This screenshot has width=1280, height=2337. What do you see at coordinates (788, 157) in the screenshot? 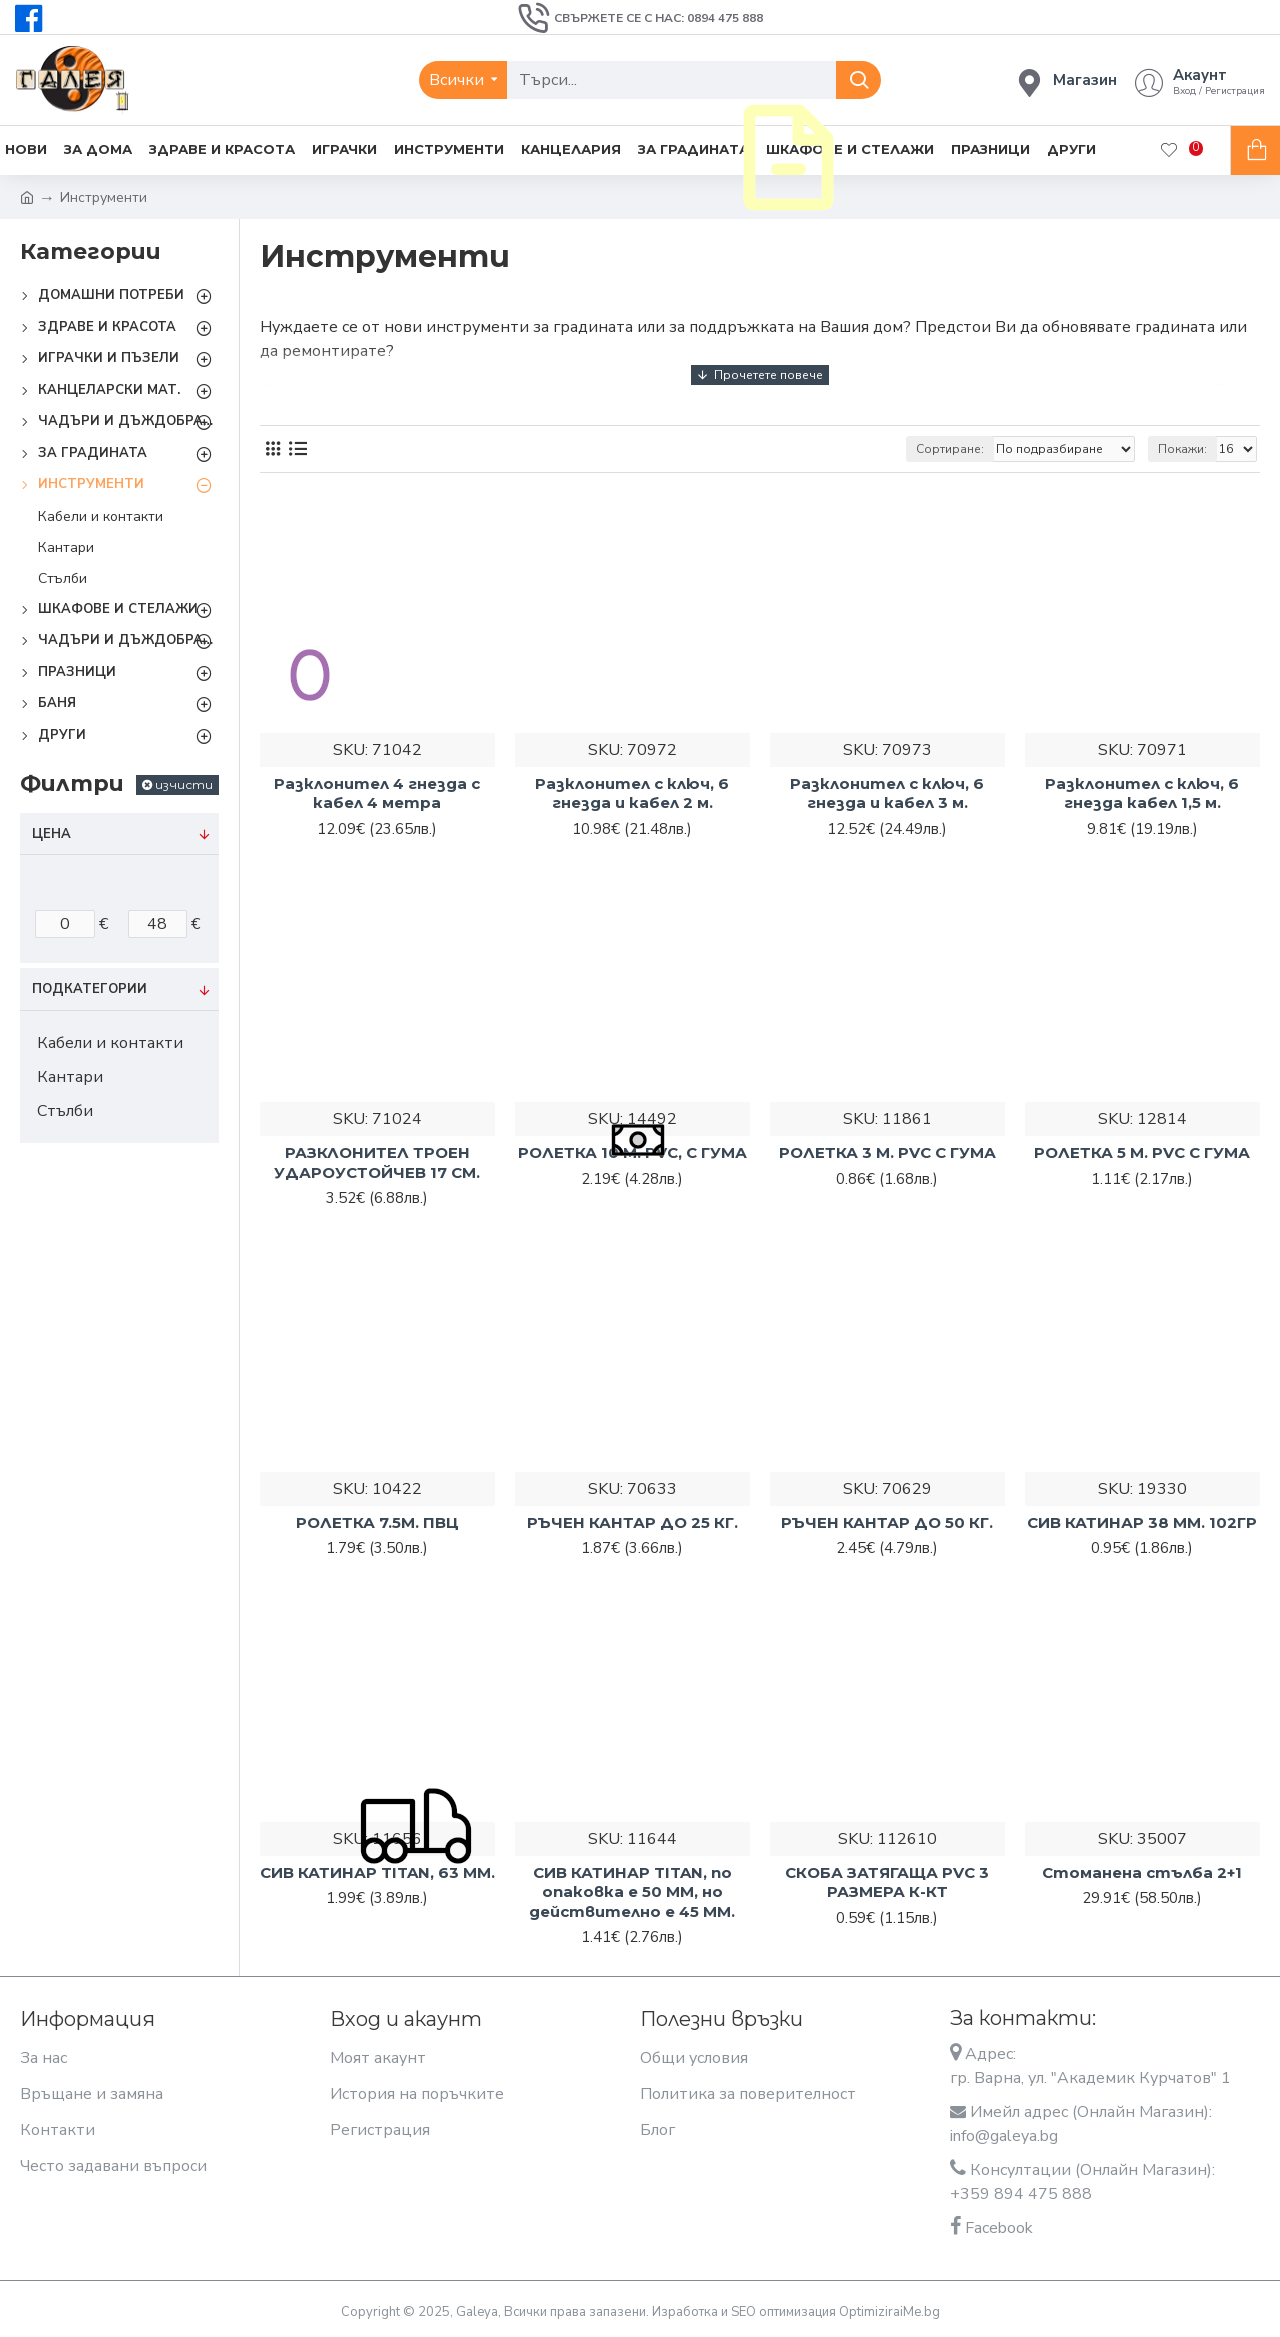
I see `remove a file from your collection` at bounding box center [788, 157].